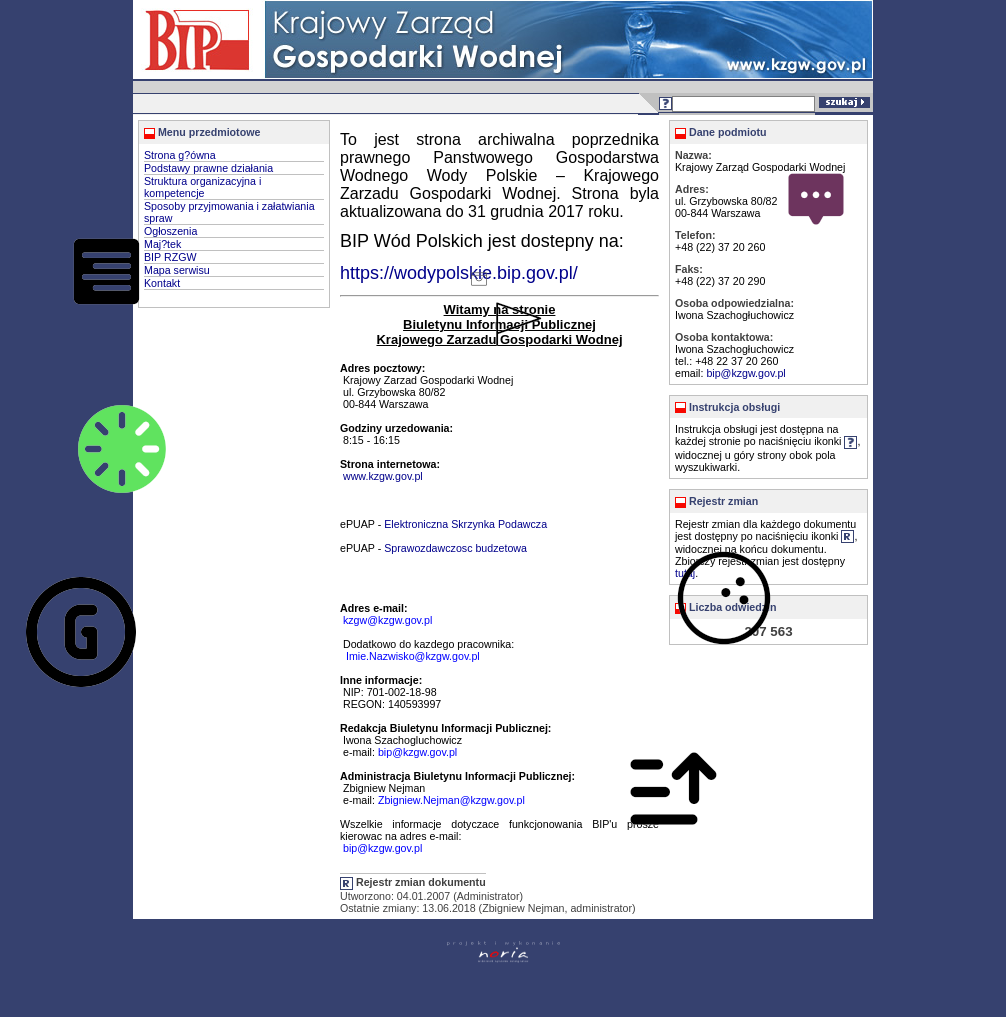 Image resolution: width=1006 pixels, height=1017 pixels. What do you see at coordinates (106, 271) in the screenshot?
I see `align text to the right` at bounding box center [106, 271].